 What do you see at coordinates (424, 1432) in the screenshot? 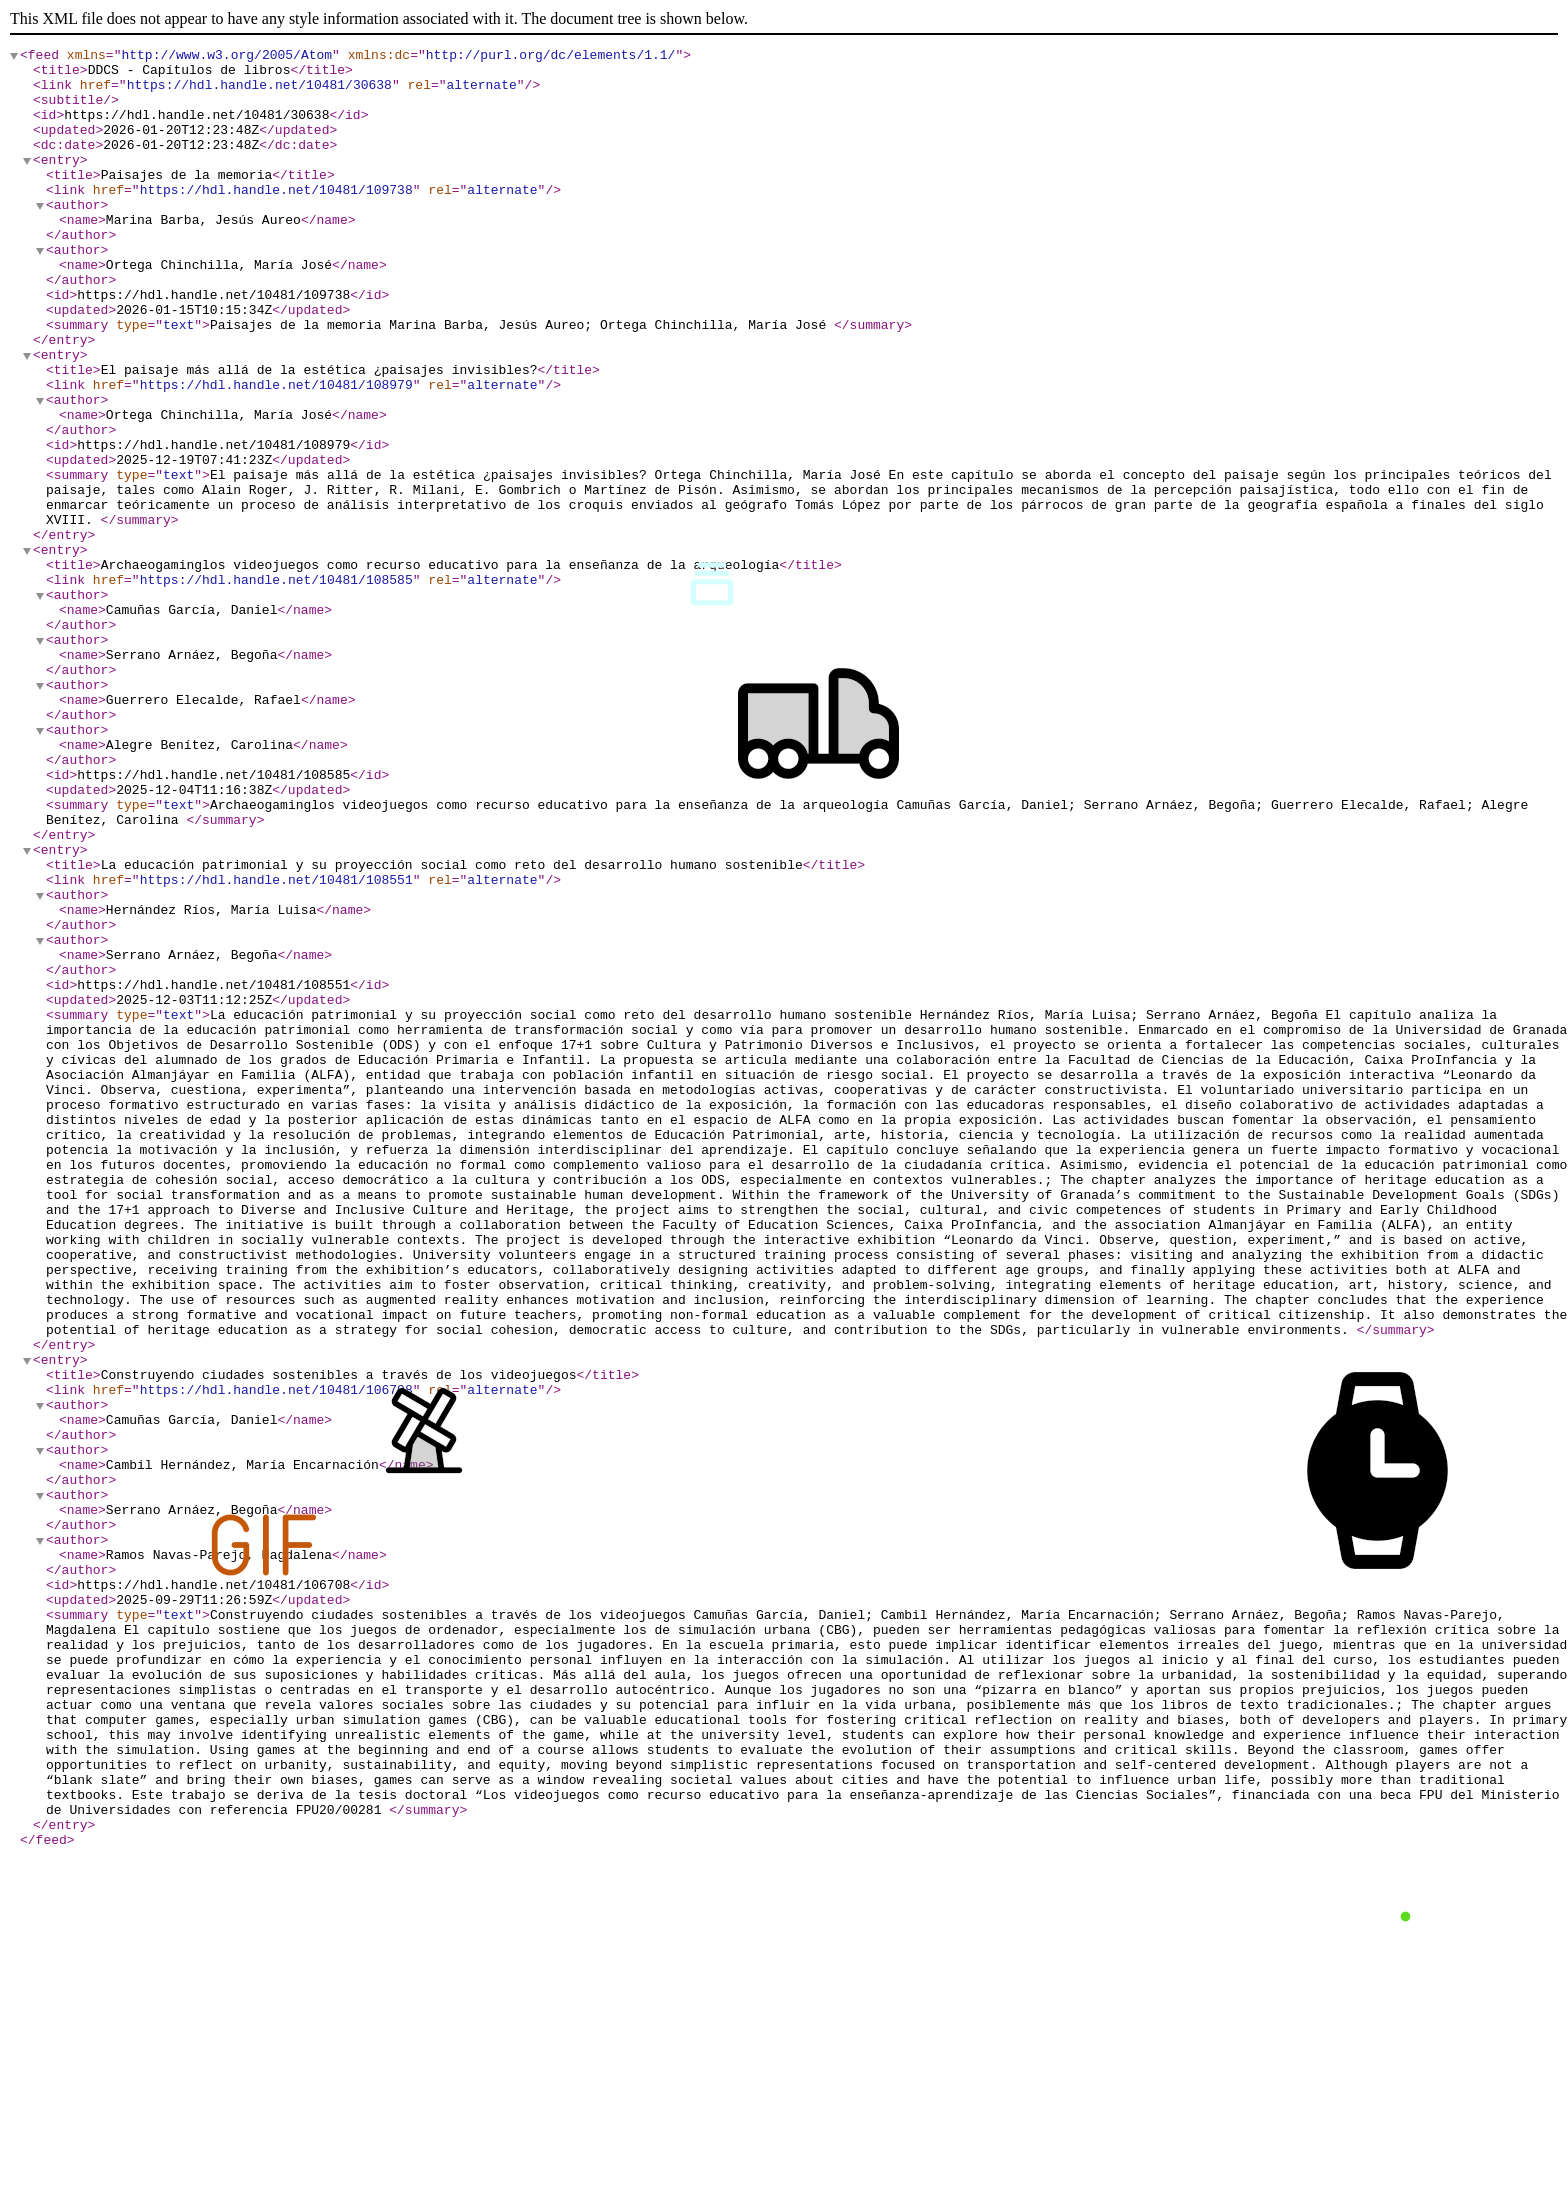
I see `indicates renewable or wind energy options` at bounding box center [424, 1432].